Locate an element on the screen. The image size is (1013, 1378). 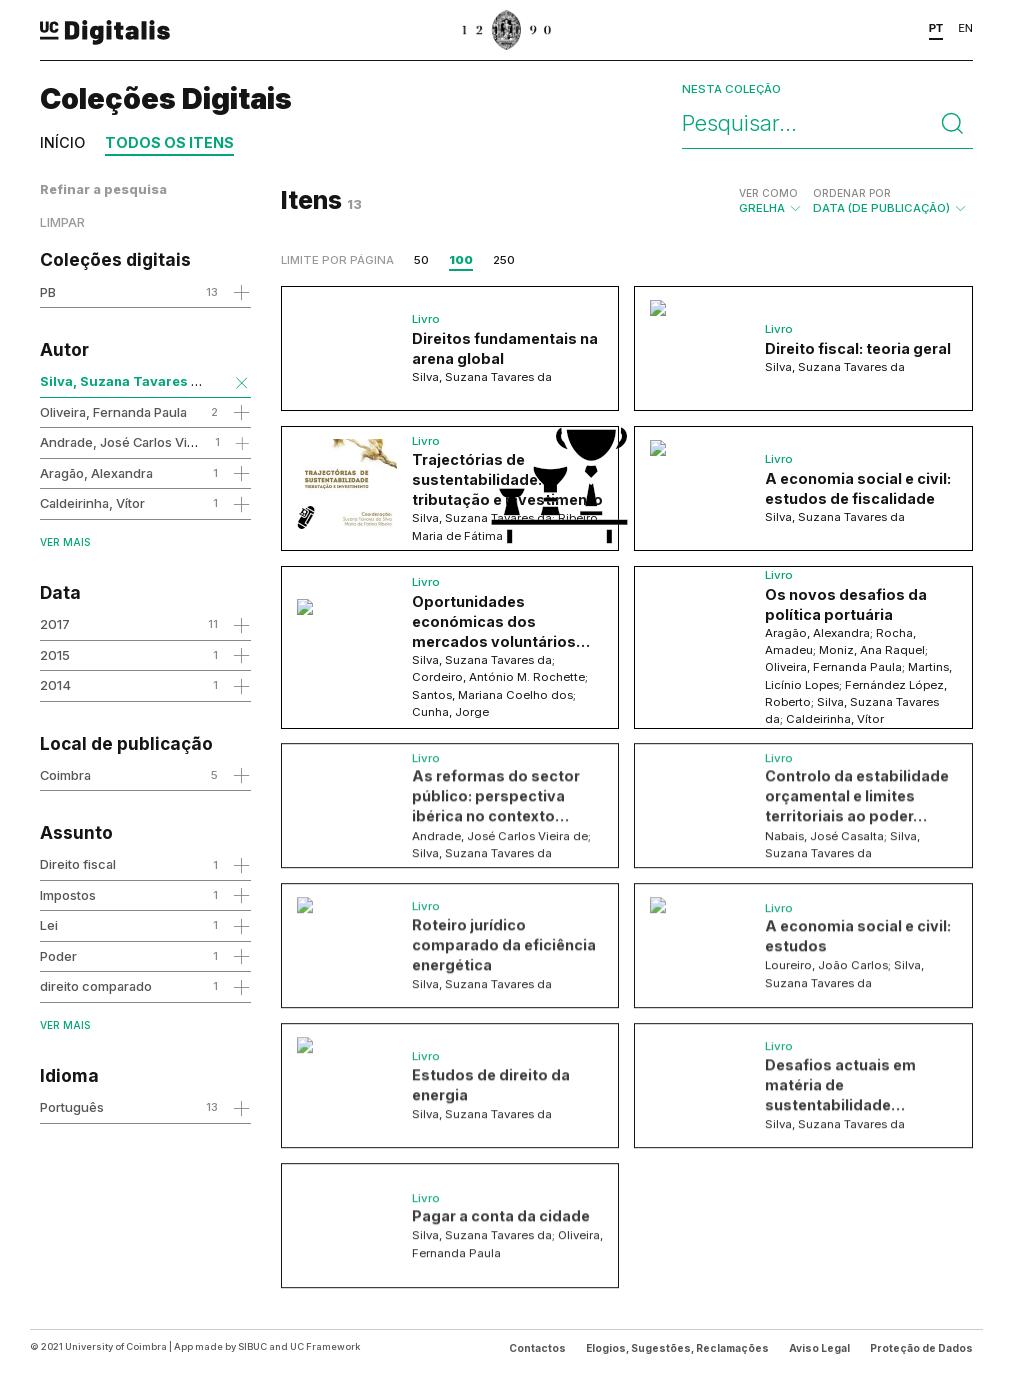
access fuel or resource storage is located at coordinates (306, 517).